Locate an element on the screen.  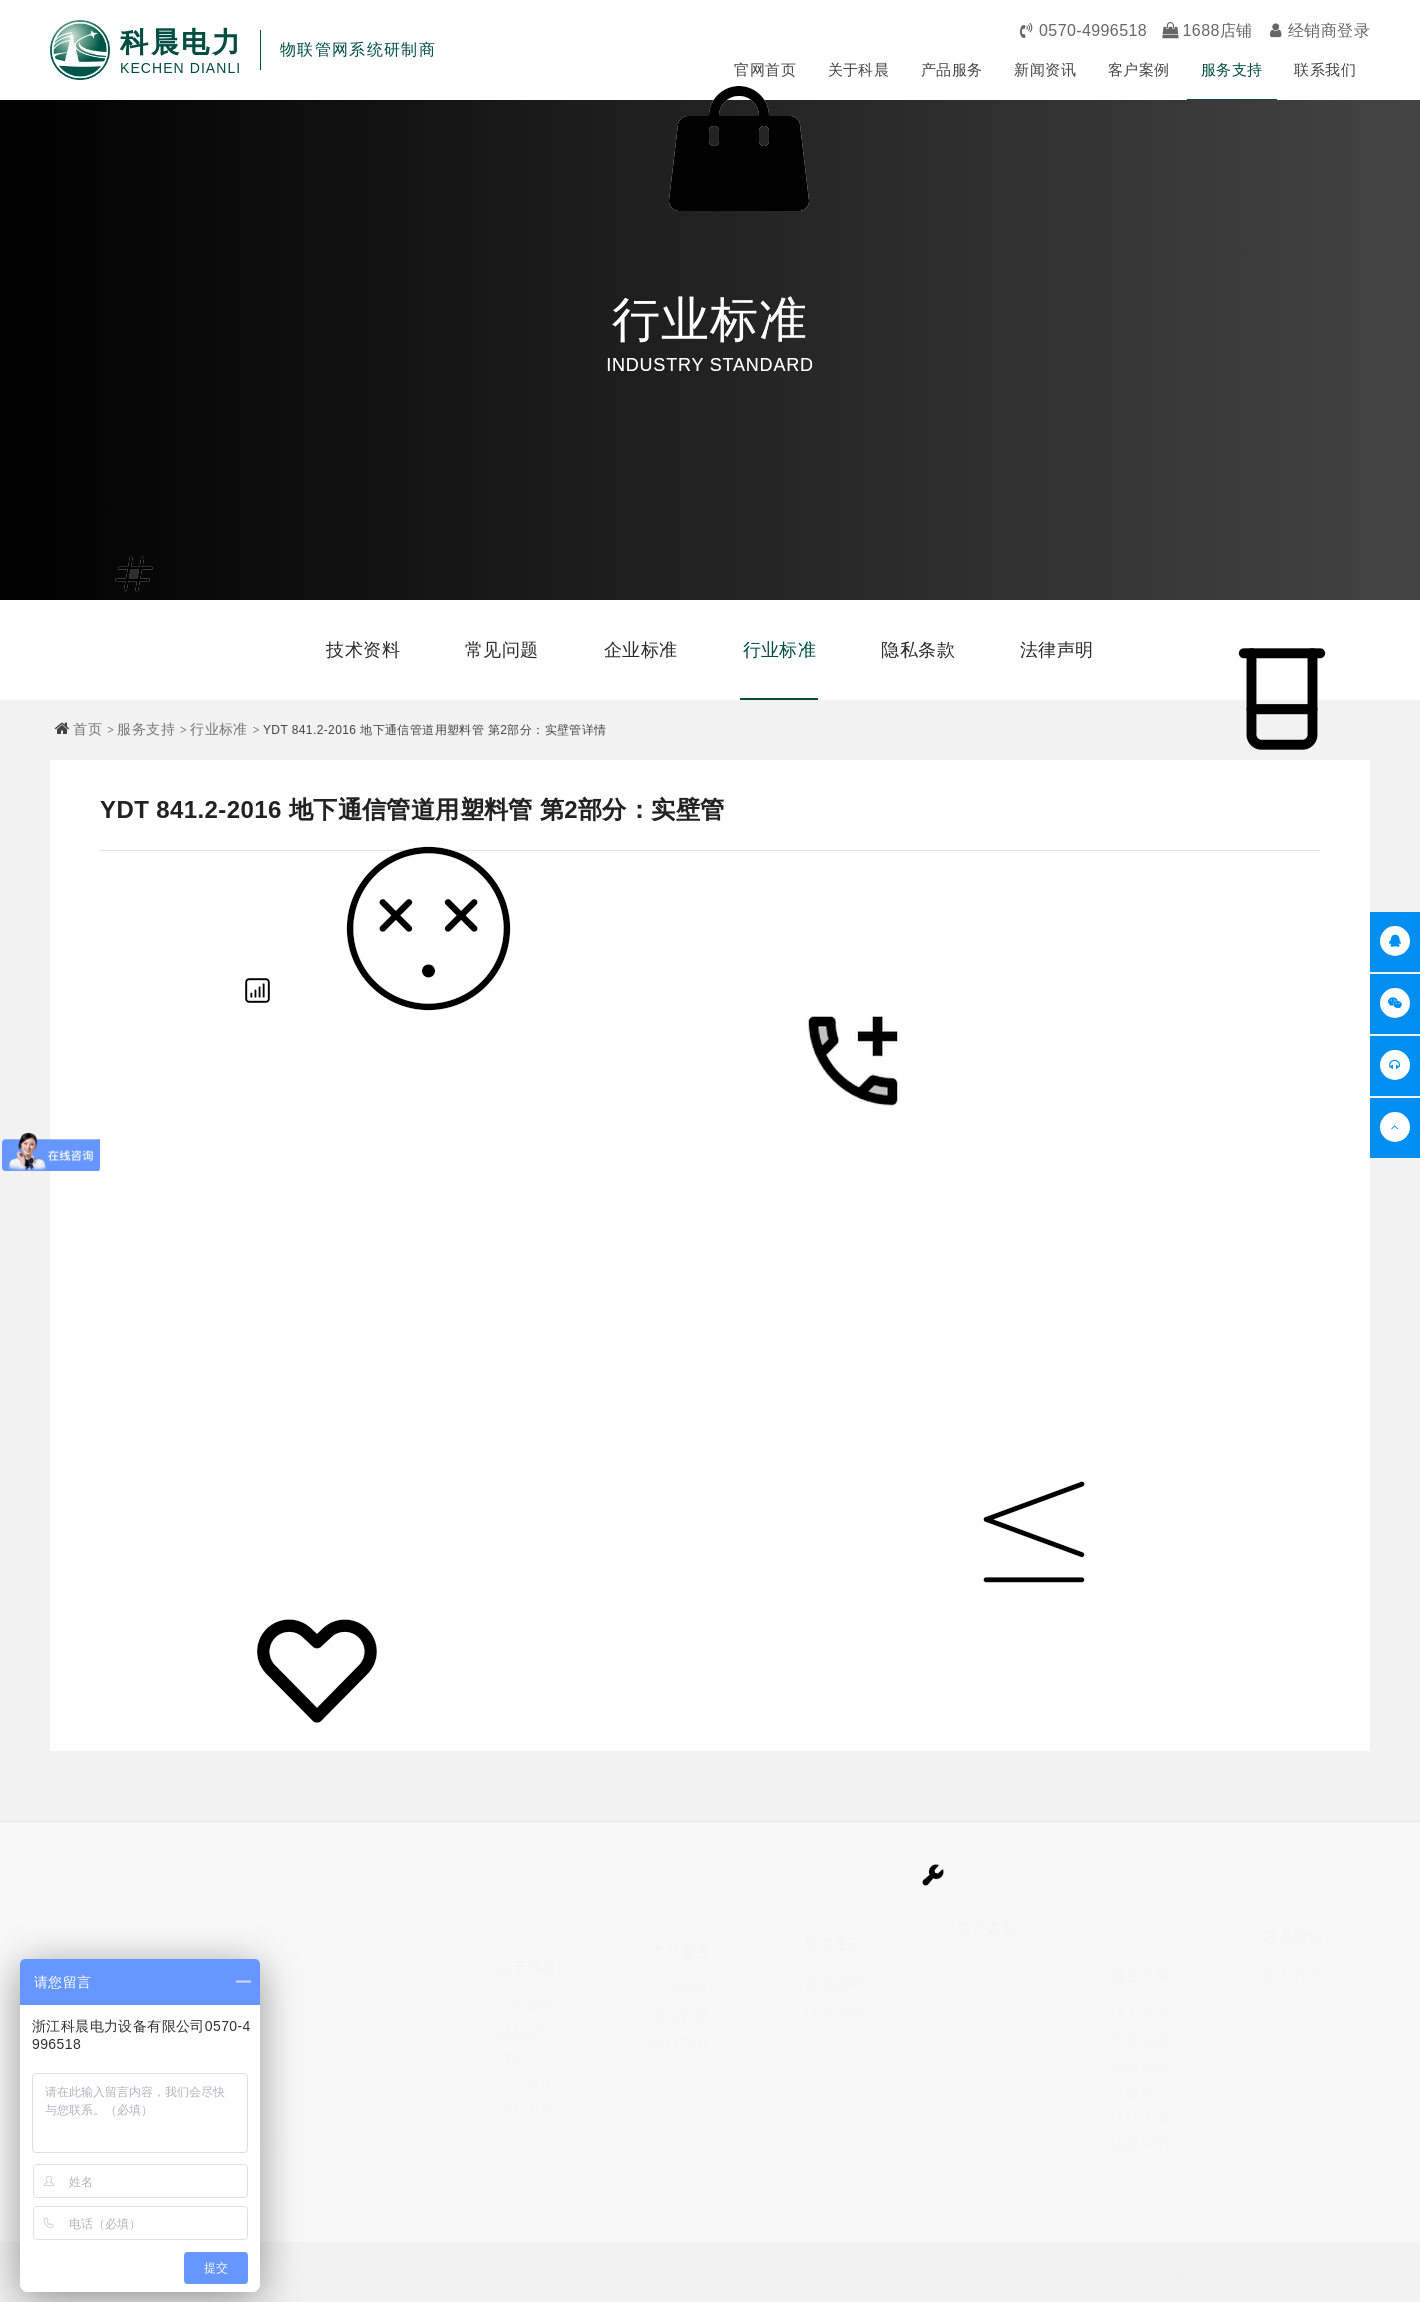
indicates an error or failed action is located at coordinates (428, 928).